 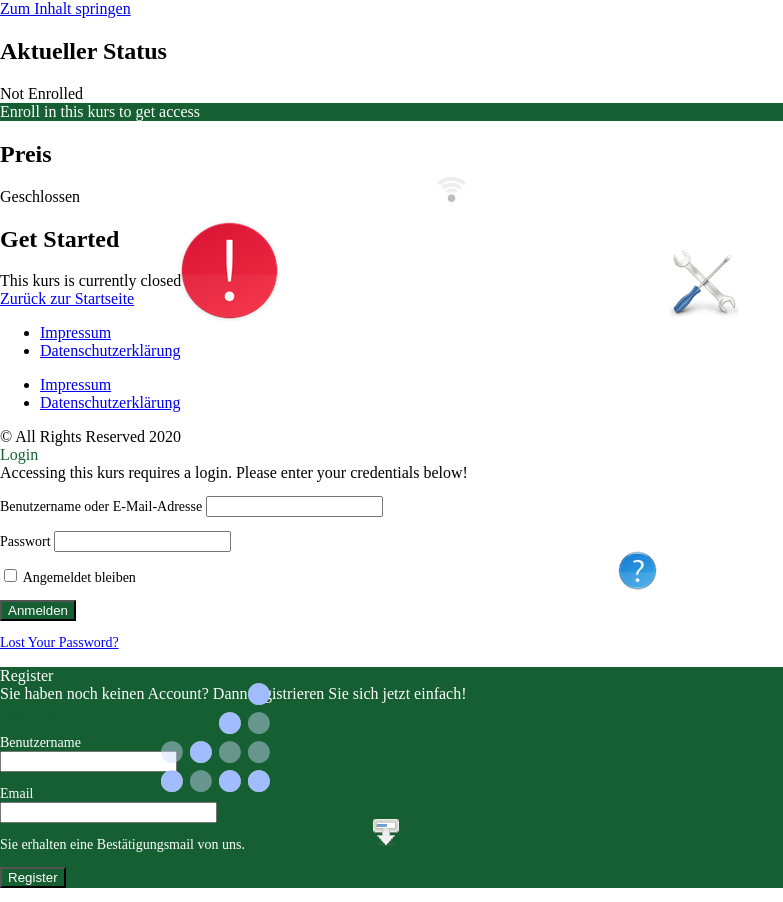 What do you see at coordinates (219, 734) in the screenshot?
I see `launch four-in-a-row game` at bounding box center [219, 734].